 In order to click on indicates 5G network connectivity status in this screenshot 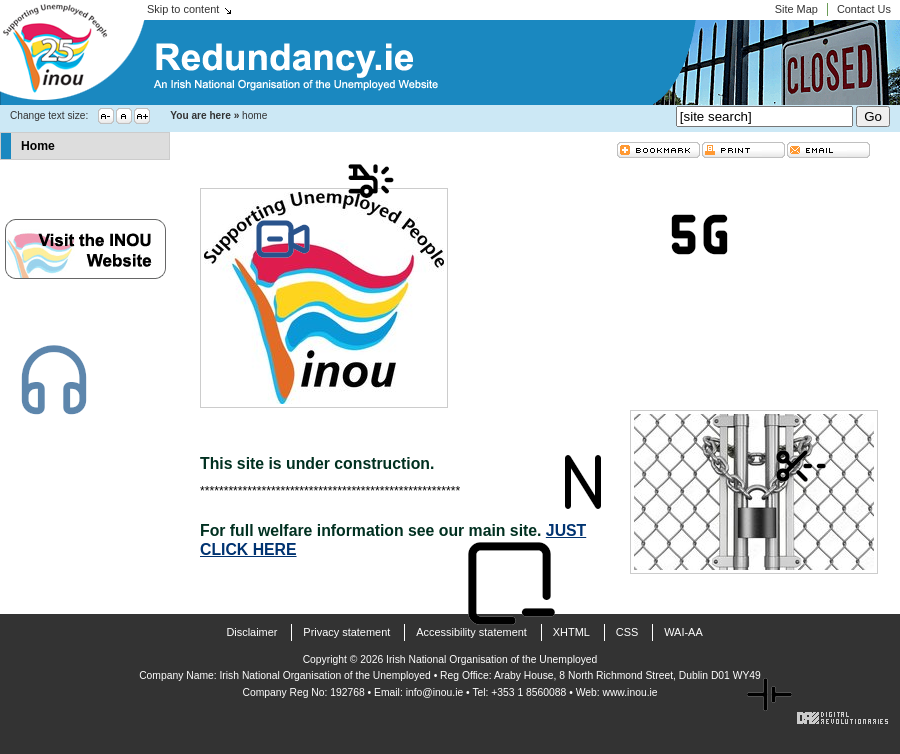, I will do `click(699, 234)`.